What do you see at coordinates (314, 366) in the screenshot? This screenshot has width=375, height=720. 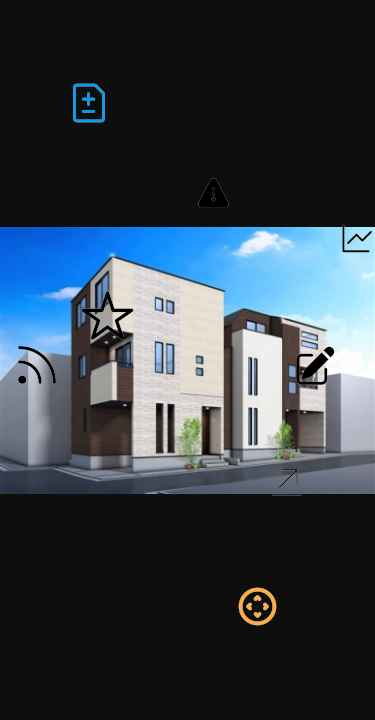 I see `edit or compose a new document` at bounding box center [314, 366].